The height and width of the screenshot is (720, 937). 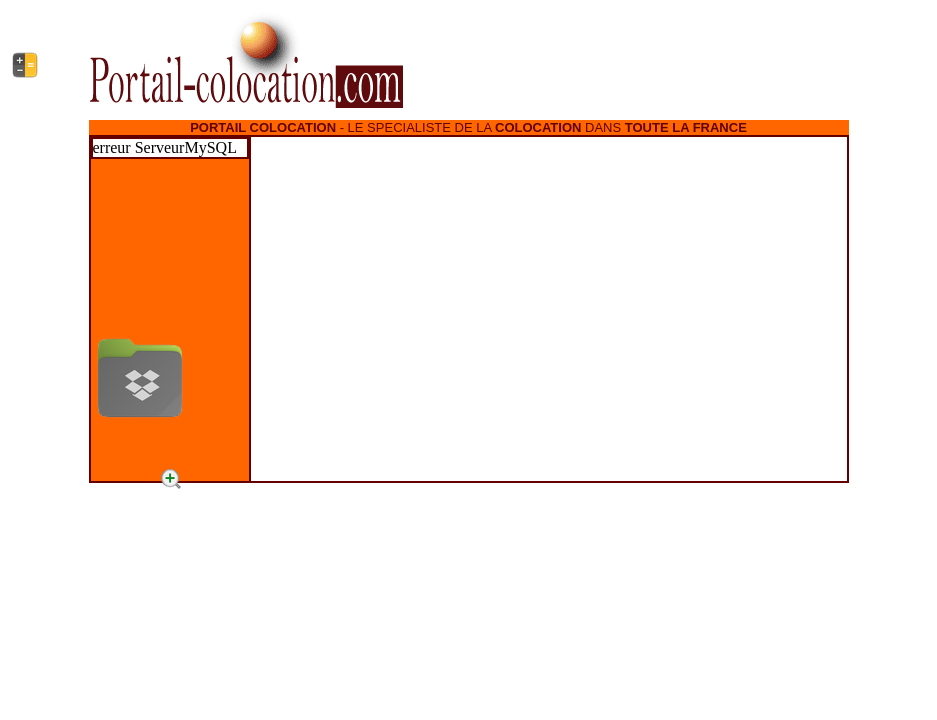 I want to click on open your dropbox folder, so click(x=140, y=378).